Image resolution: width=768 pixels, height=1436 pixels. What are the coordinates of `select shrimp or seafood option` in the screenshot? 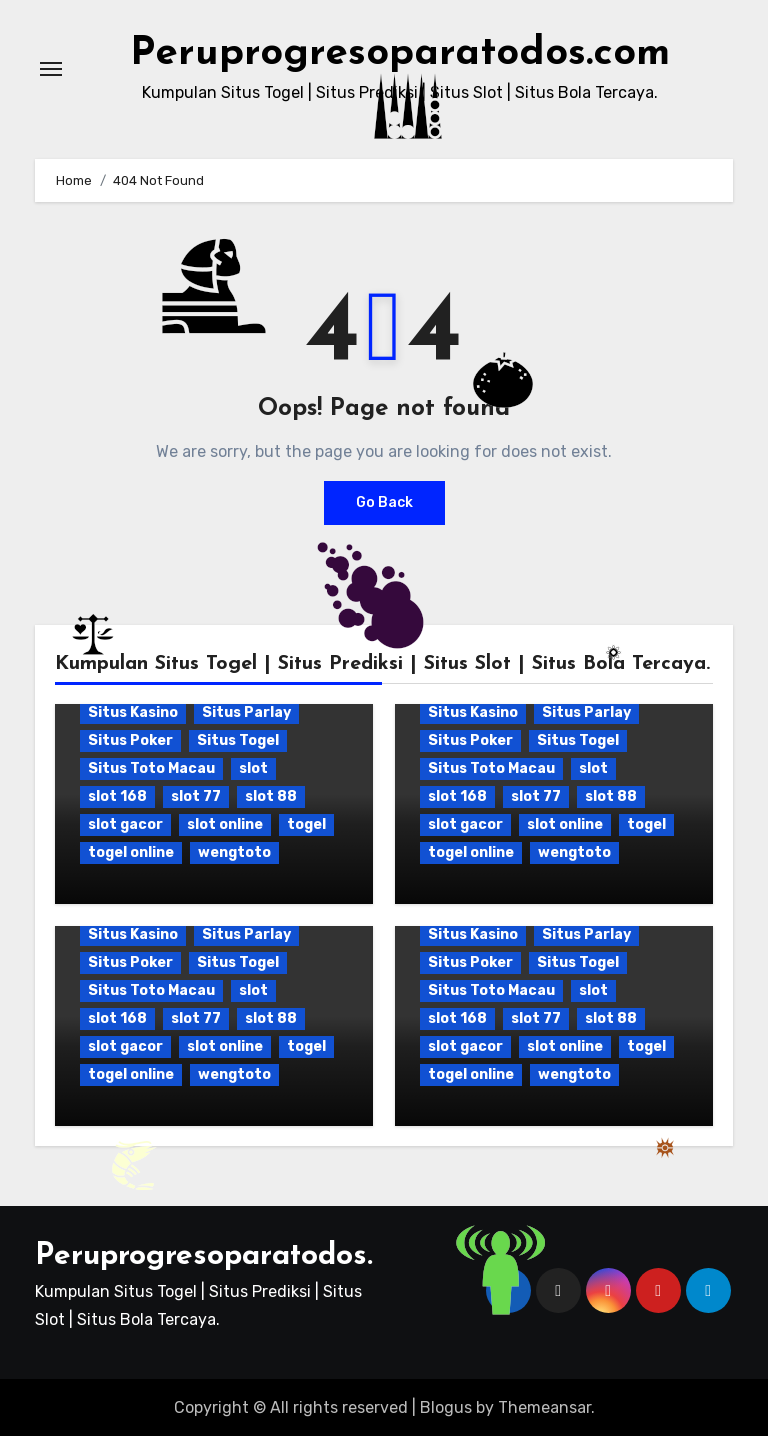 It's located at (134, 1165).